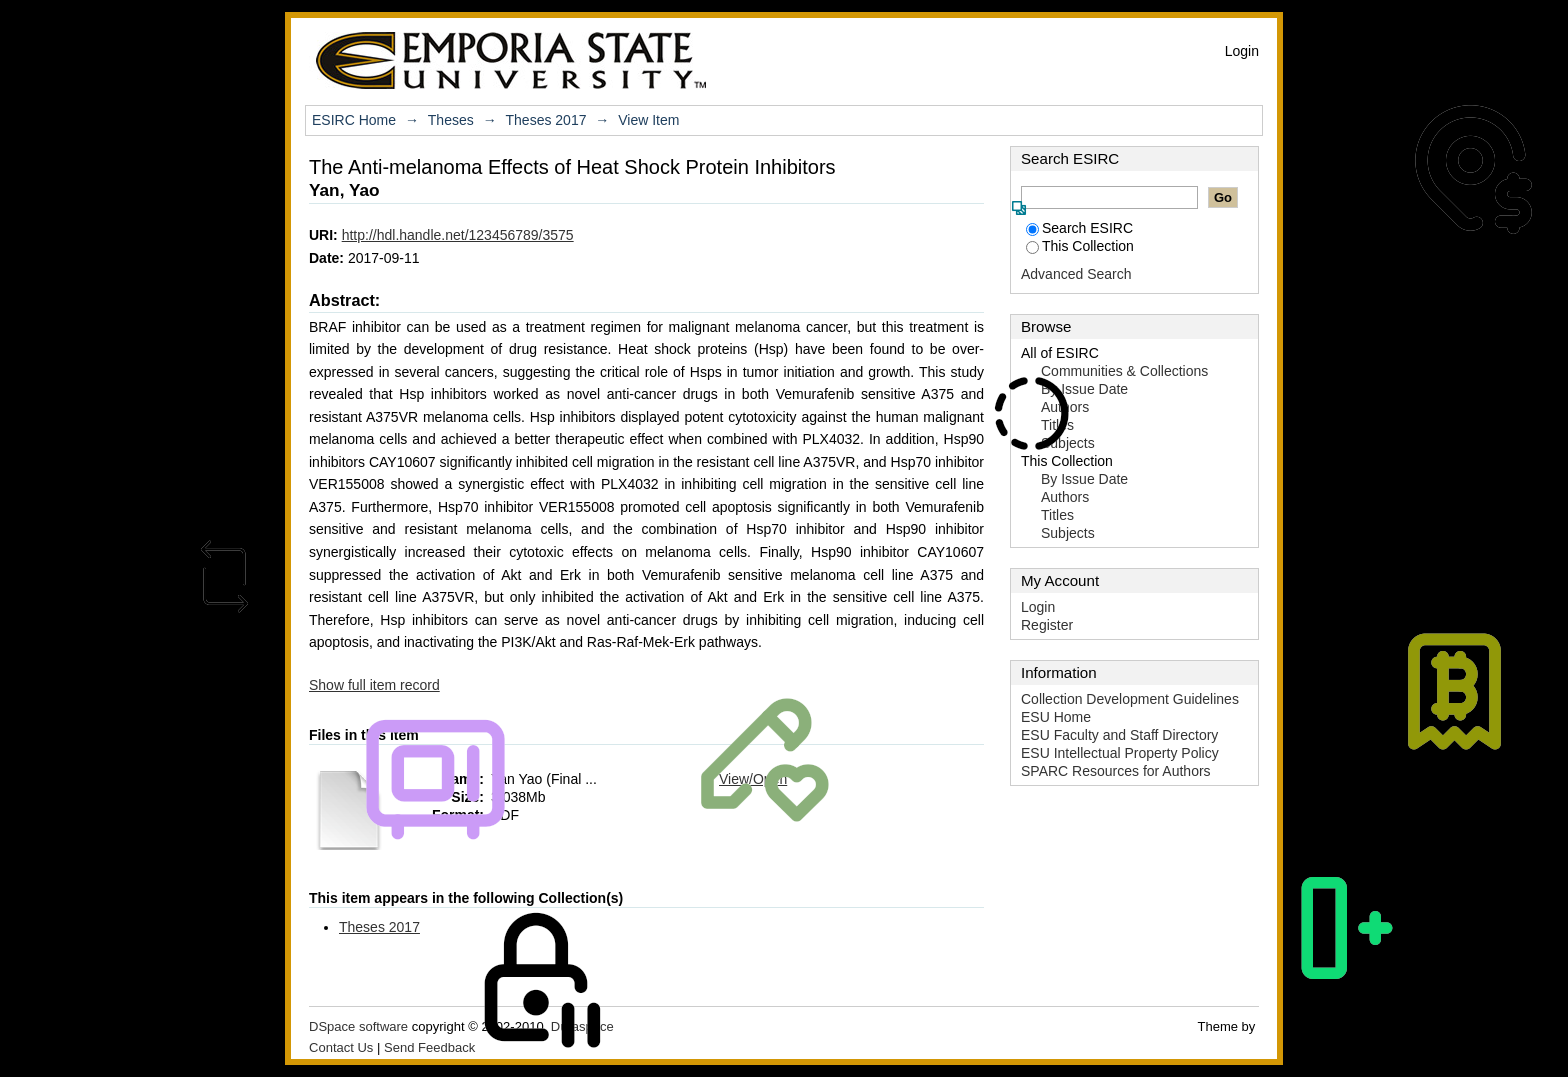  What do you see at coordinates (1454, 691) in the screenshot?
I see `view bitcoin transaction receipt` at bounding box center [1454, 691].